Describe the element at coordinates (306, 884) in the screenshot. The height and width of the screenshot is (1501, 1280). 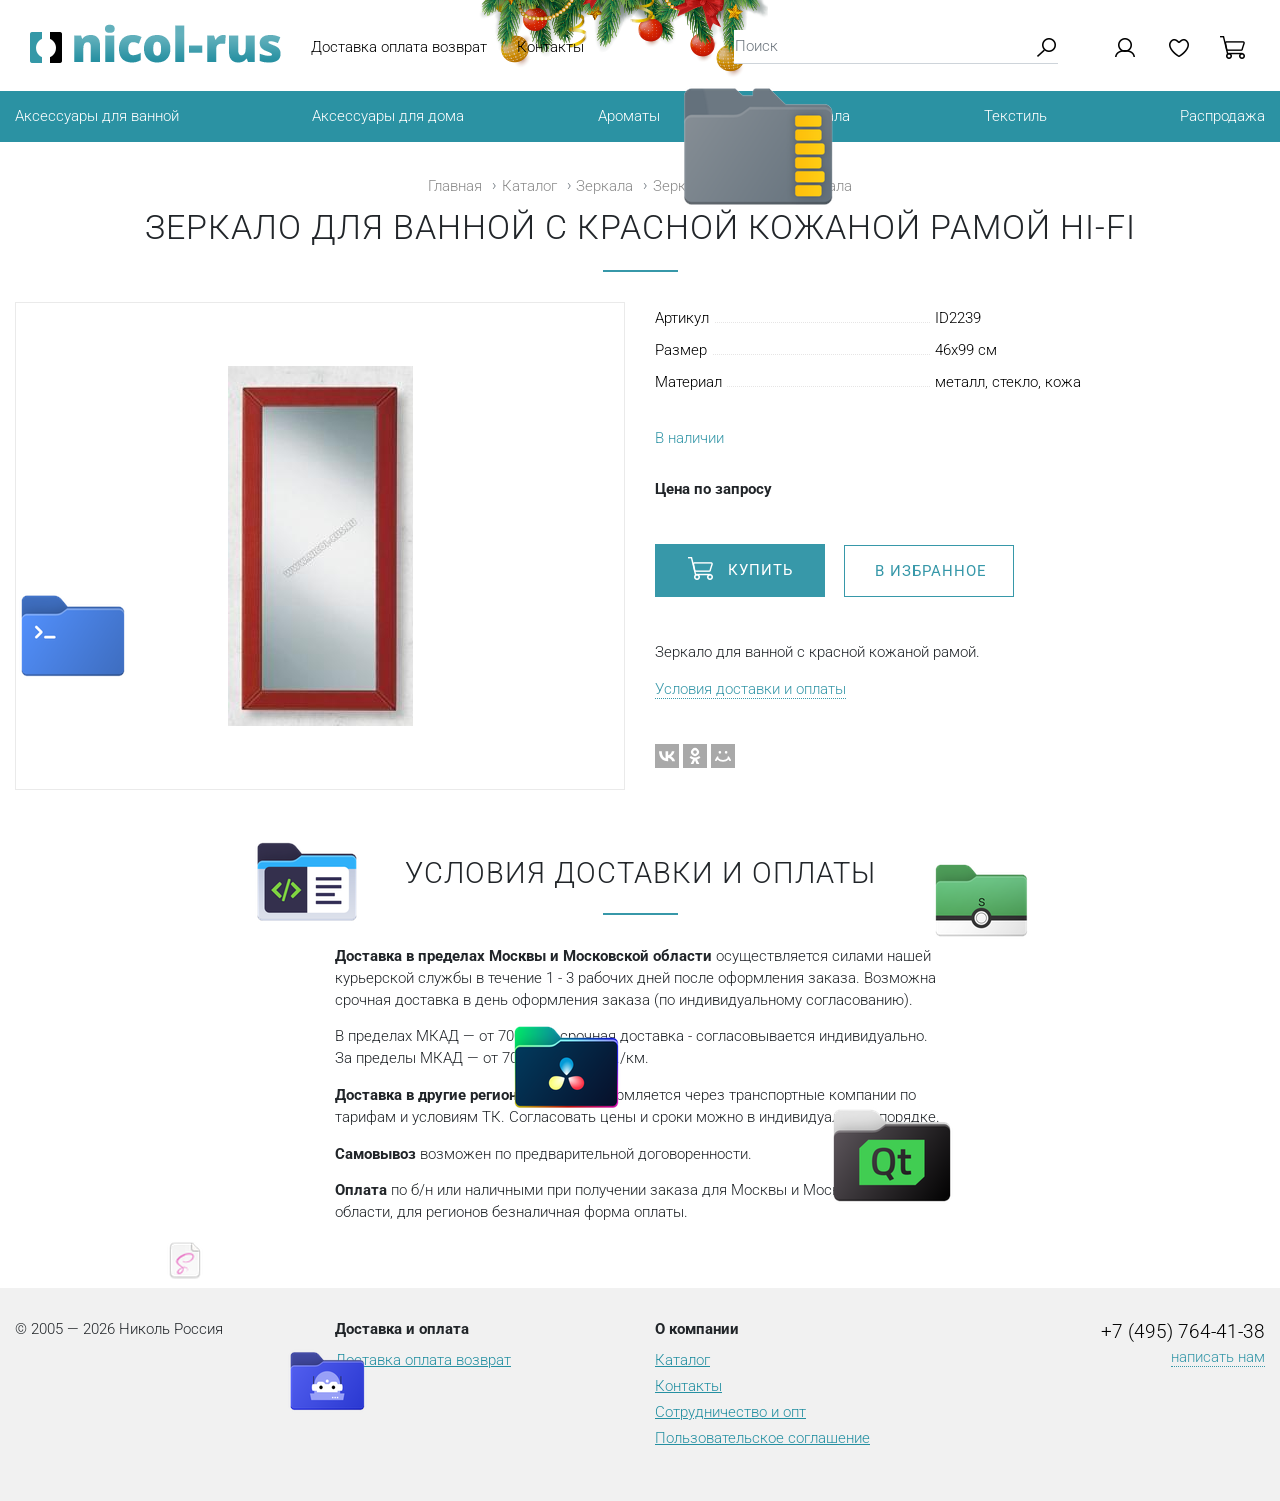
I see `open folder containing programming files` at that location.